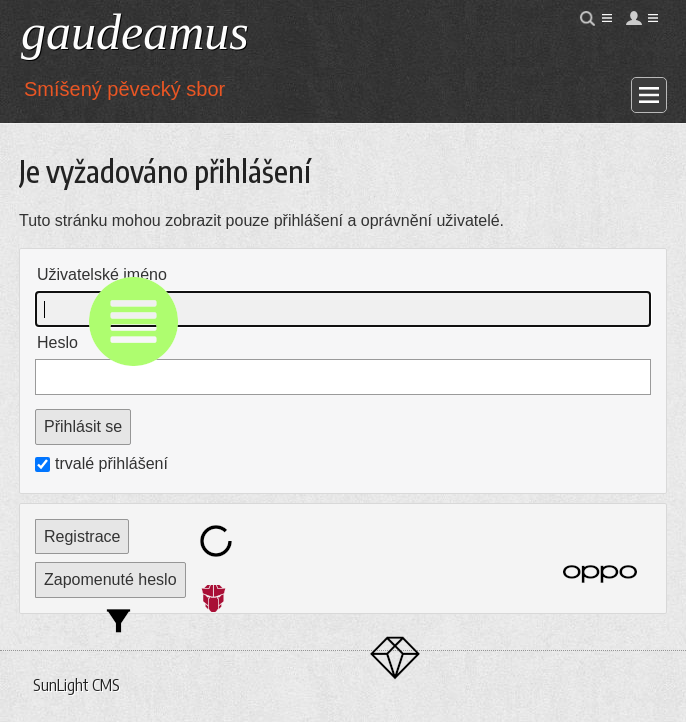  What do you see at coordinates (600, 574) in the screenshot?
I see `visit the oppo website or app` at bounding box center [600, 574].